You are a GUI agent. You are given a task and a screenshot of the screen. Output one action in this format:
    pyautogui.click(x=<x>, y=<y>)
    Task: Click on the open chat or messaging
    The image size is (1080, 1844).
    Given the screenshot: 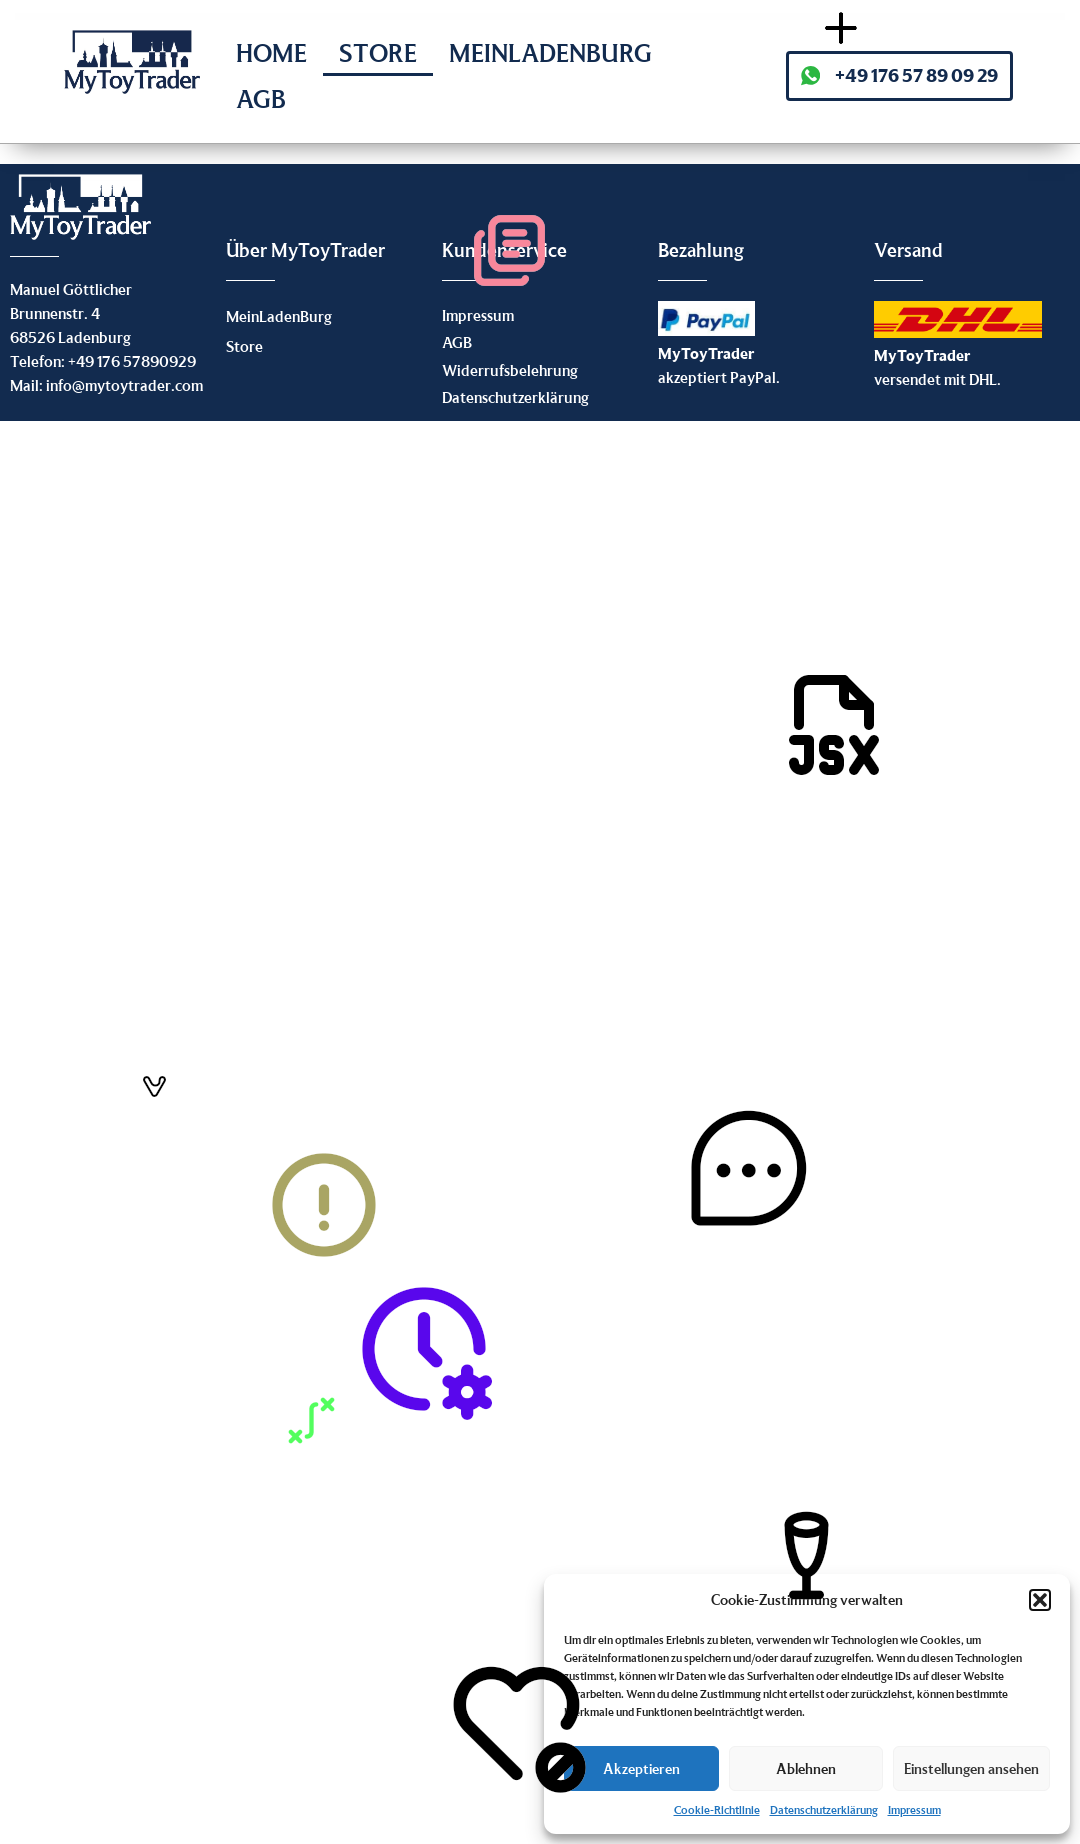 What is the action you would take?
    pyautogui.click(x=746, y=1170)
    